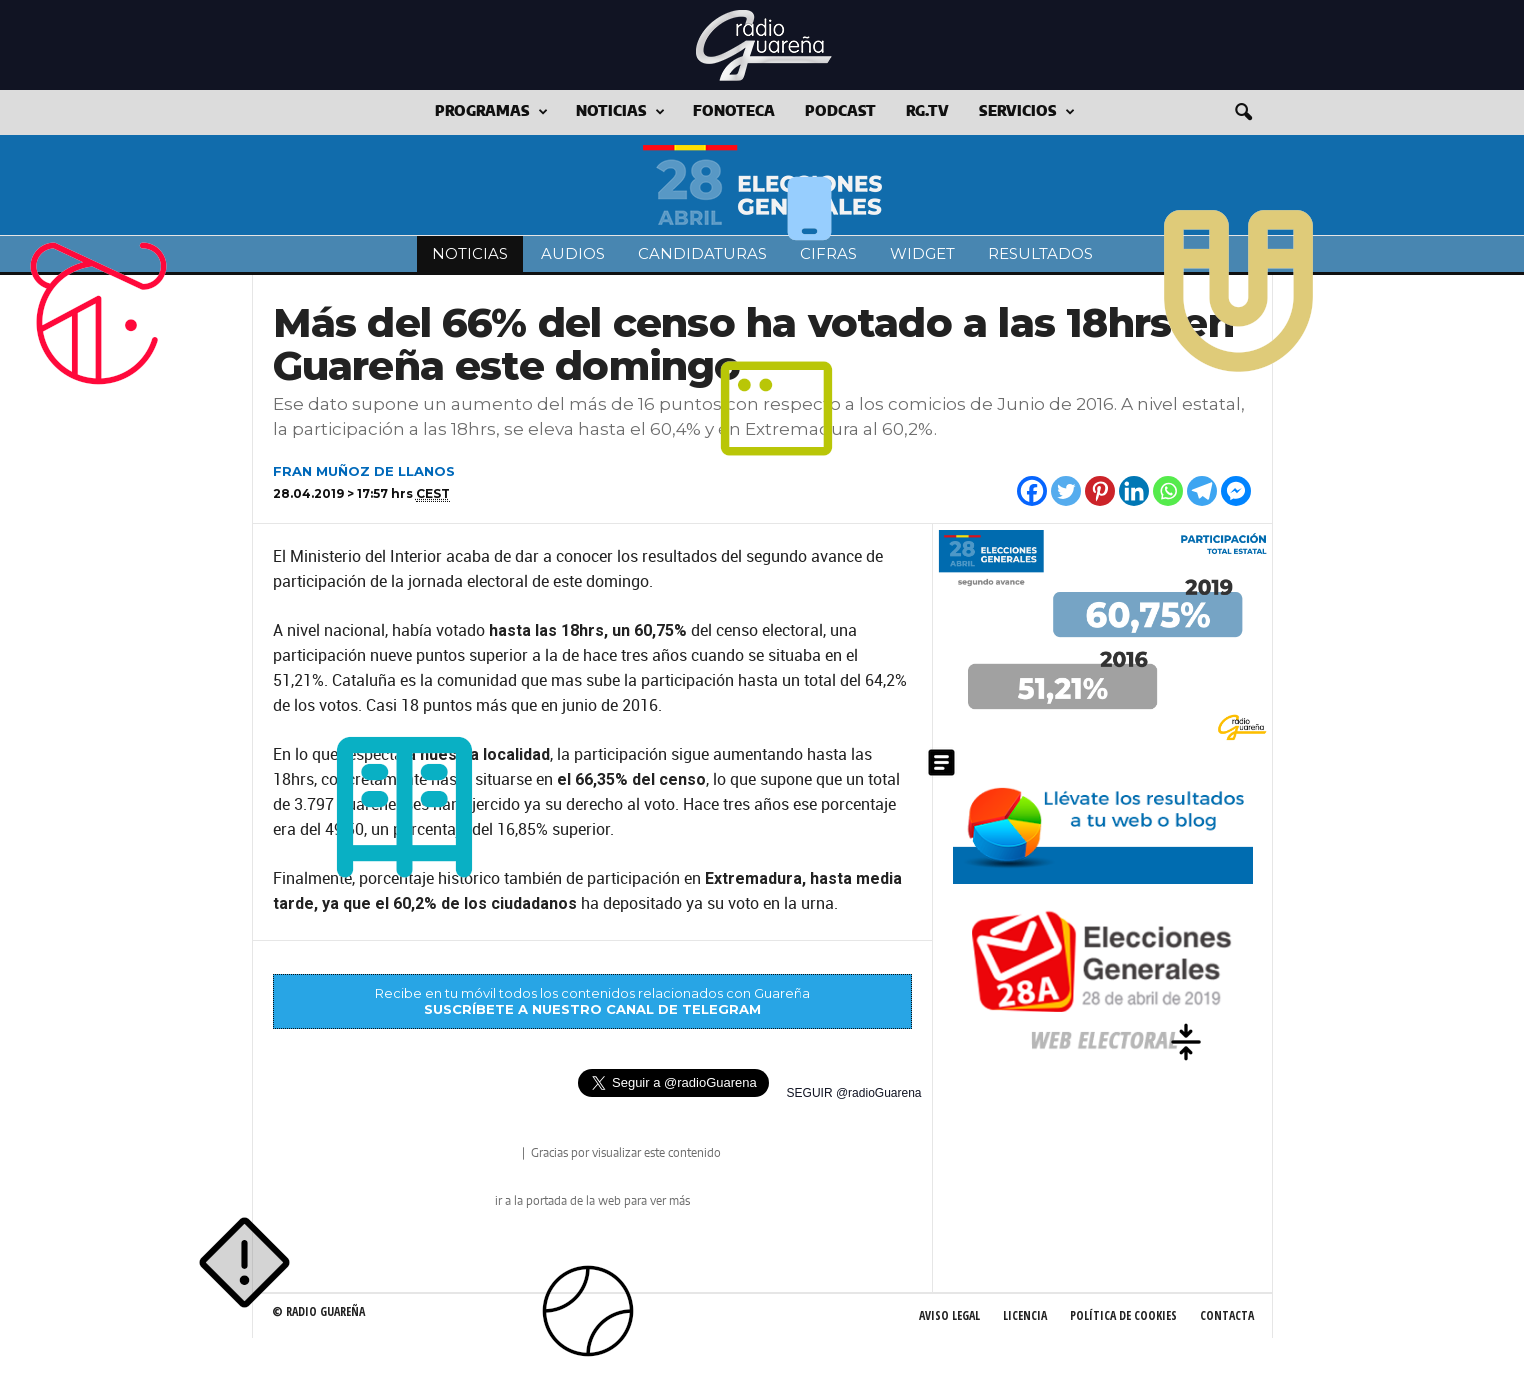 The height and width of the screenshot is (1380, 1524). Describe the element at coordinates (404, 804) in the screenshot. I see `access storage lockers` at that location.